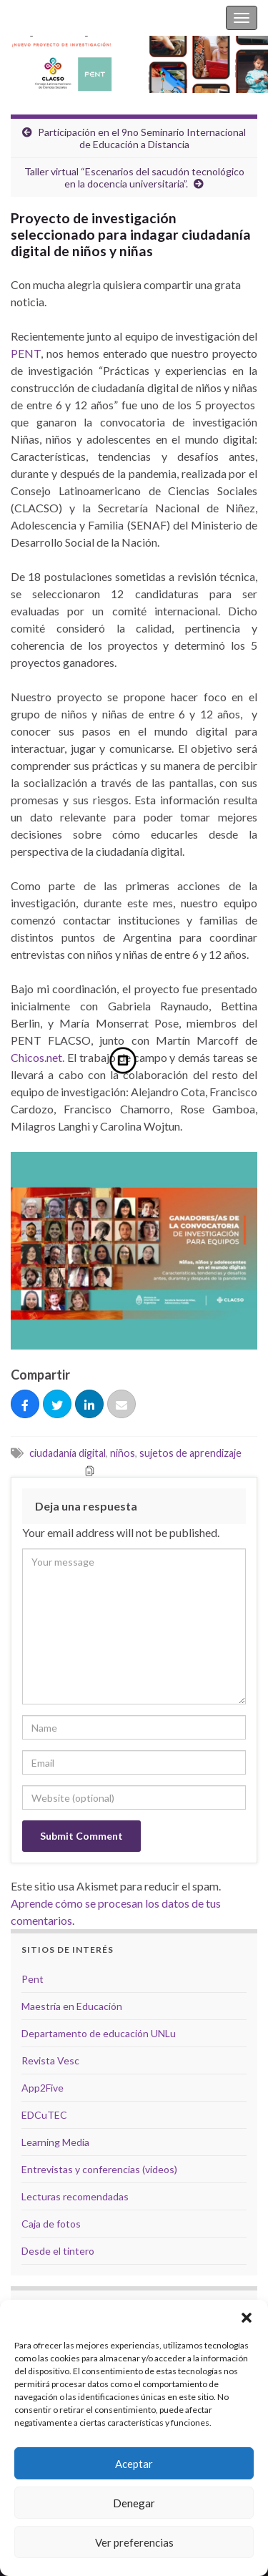 The height and width of the screenshot is (2576, 268). What do you see at coordinates (123, 1060) in the screenshot?
I see `stop media playback` at bounding box center [123, 1060].